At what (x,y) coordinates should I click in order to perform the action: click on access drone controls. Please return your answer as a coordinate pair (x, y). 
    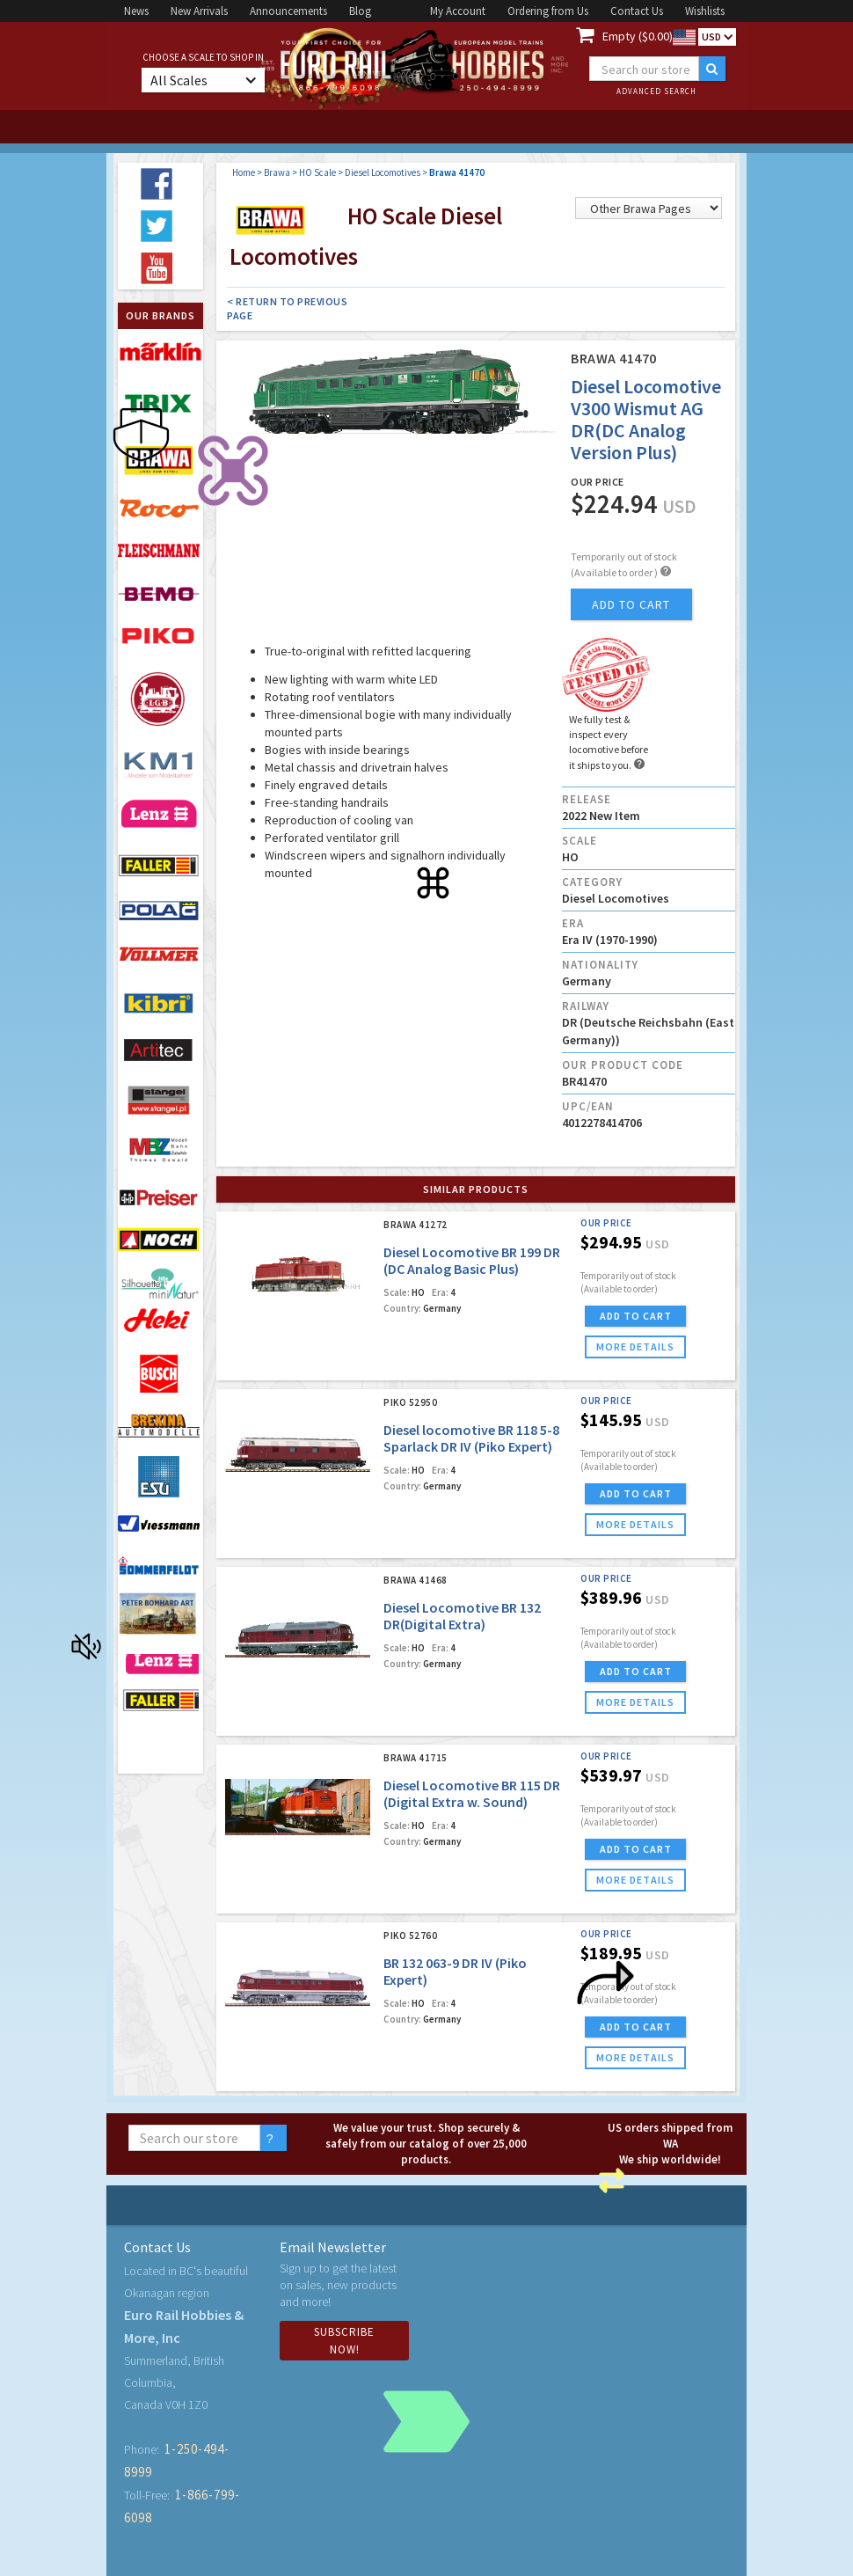
    Looking at the image, I should click on (233, 471).